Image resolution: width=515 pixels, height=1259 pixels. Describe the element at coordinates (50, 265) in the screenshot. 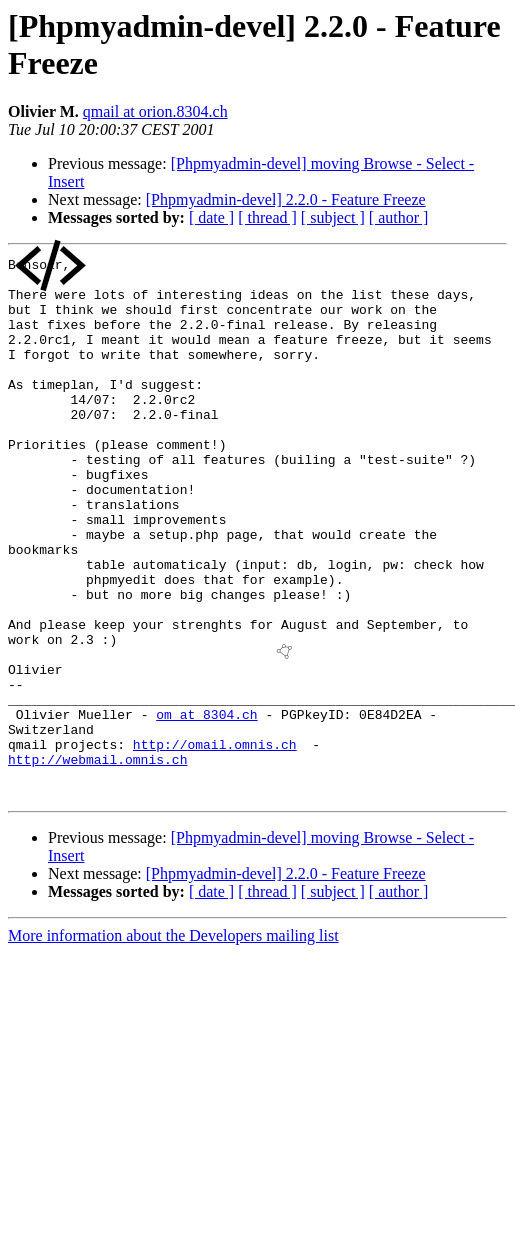

I see `view or edit source code` at that location.